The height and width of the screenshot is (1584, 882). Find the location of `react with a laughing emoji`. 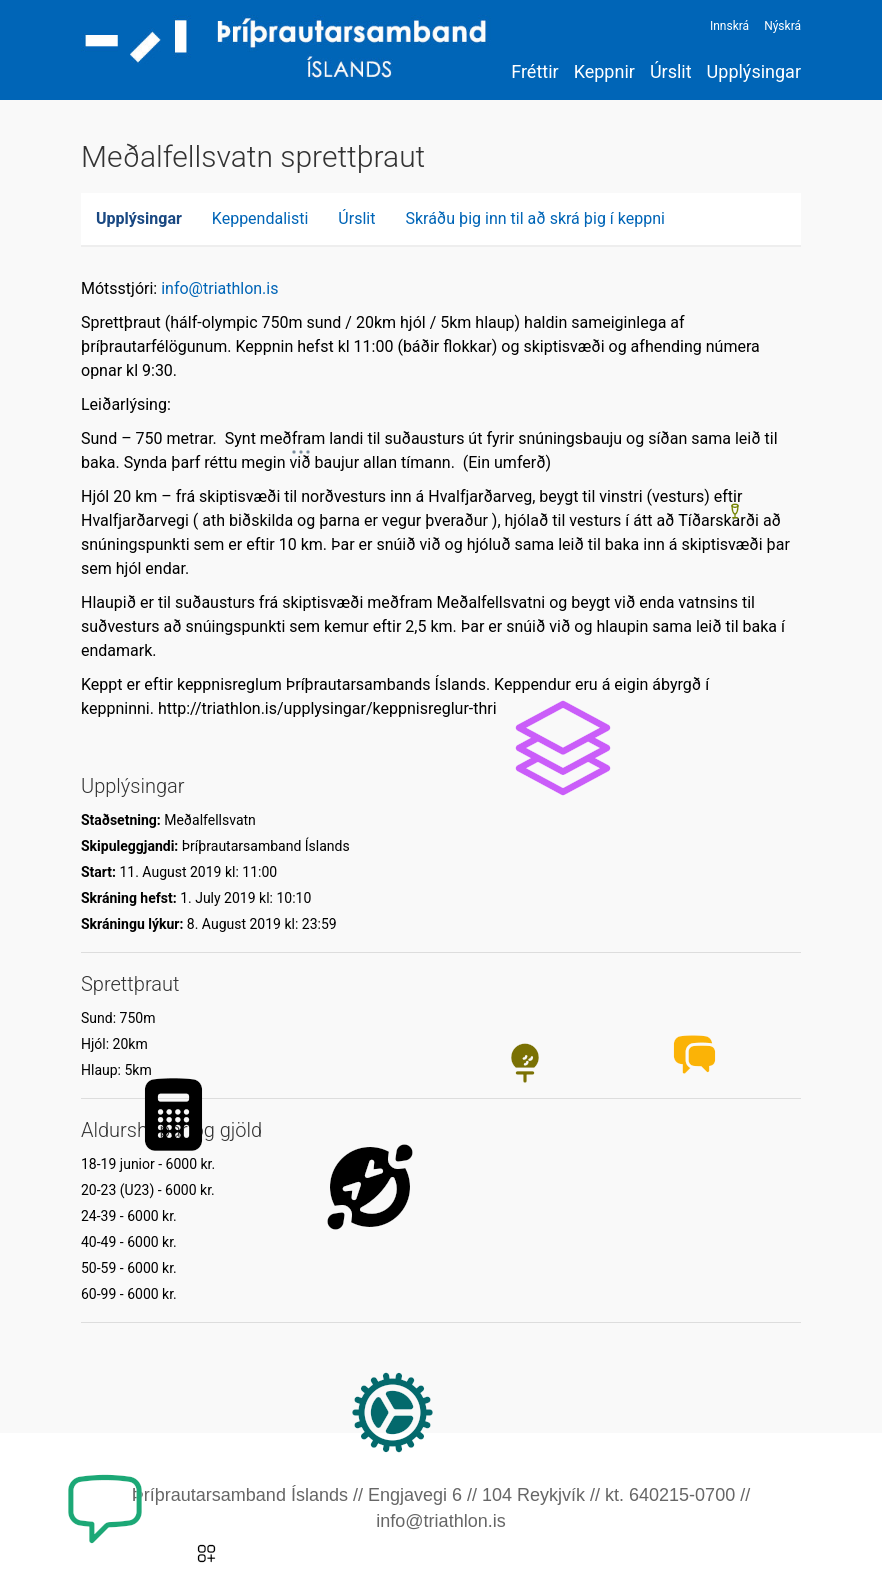

react with a laughing emoji is located at coordinates (370, 1187).